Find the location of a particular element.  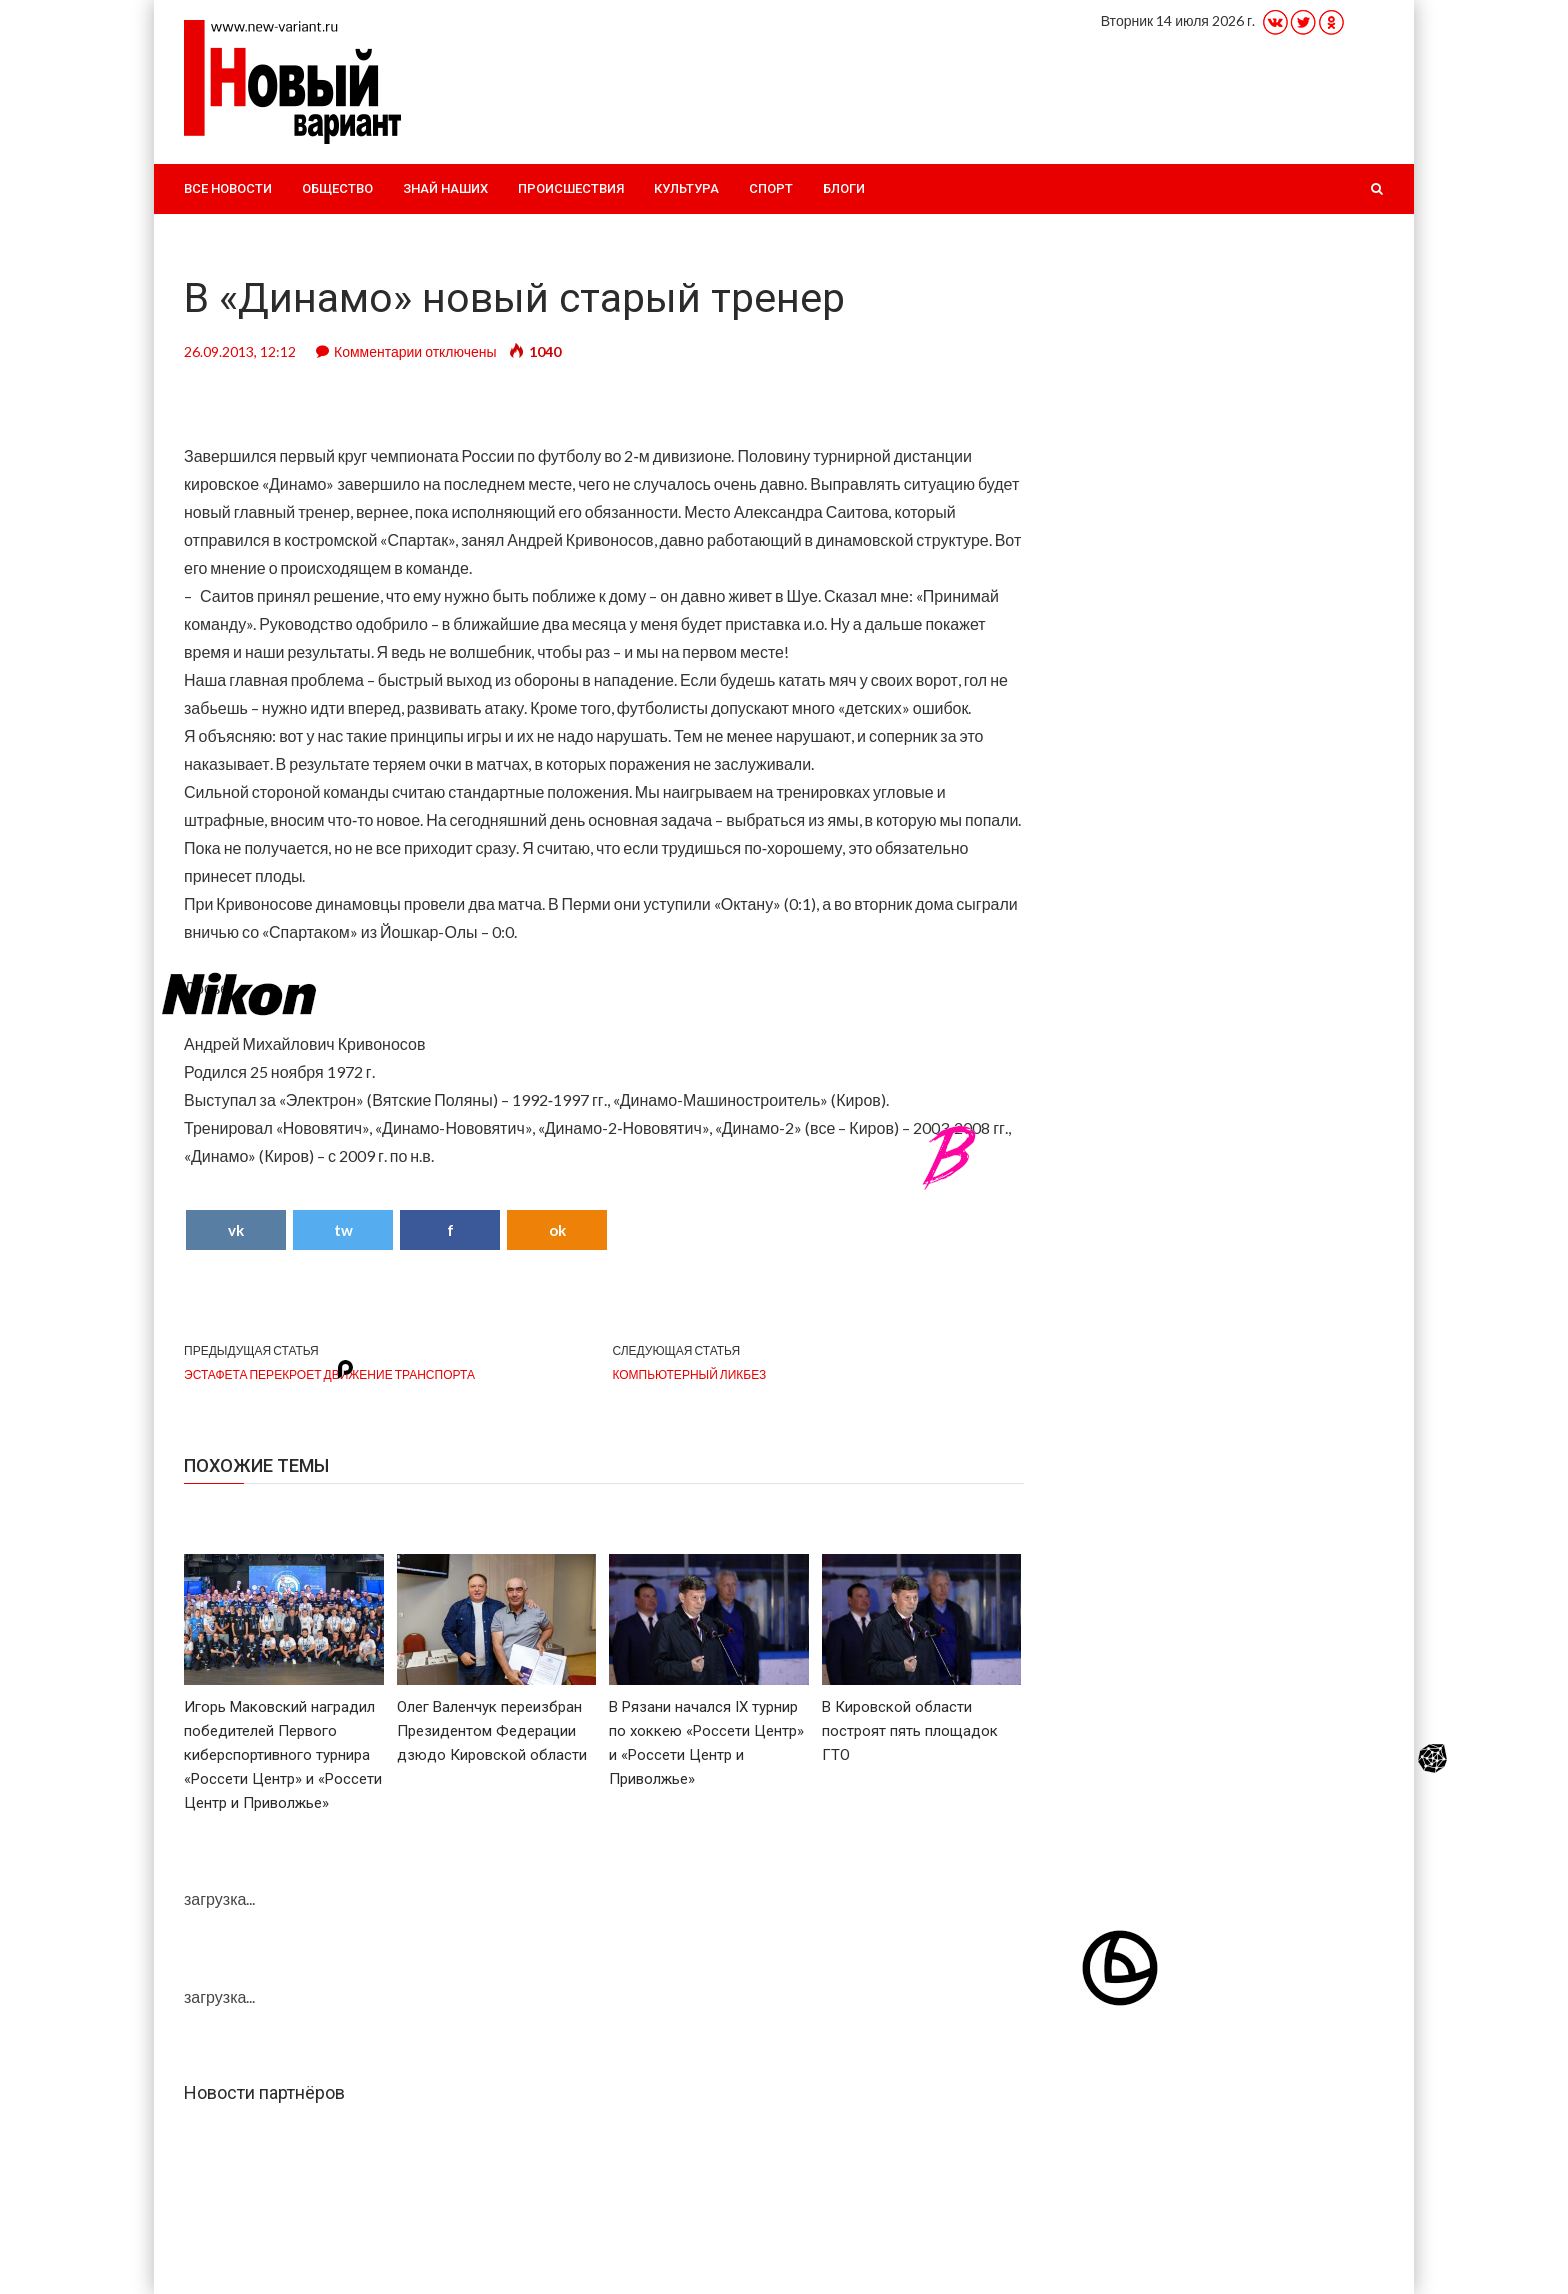

link to PyG (PyTorch Geometric) library or documentation is located at coordinates (1432, 1758).